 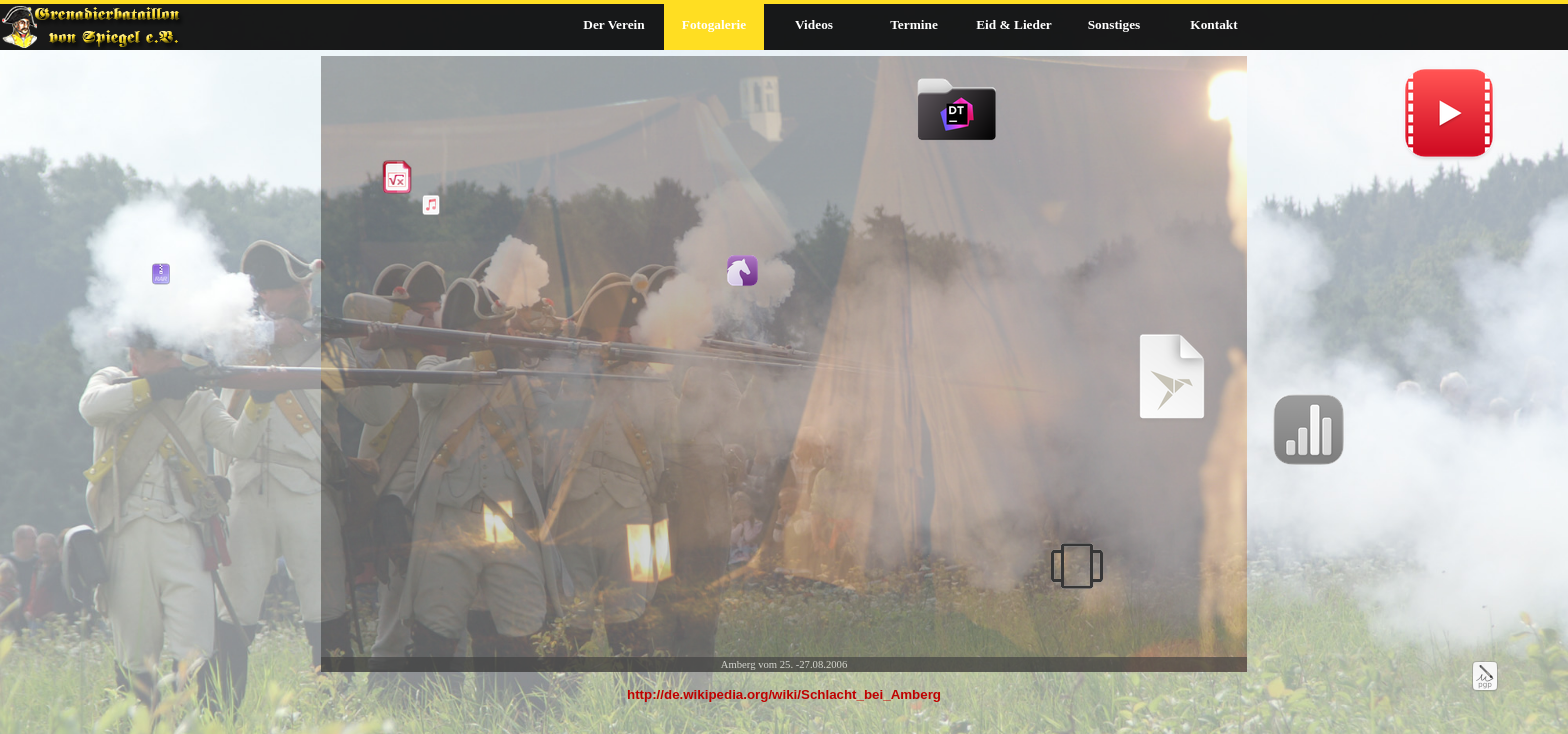 What do you see at coordinates (956, 111) in the screenshot?
I see `open jetbrains dottrace project folder` at bounding box center [956, 111].